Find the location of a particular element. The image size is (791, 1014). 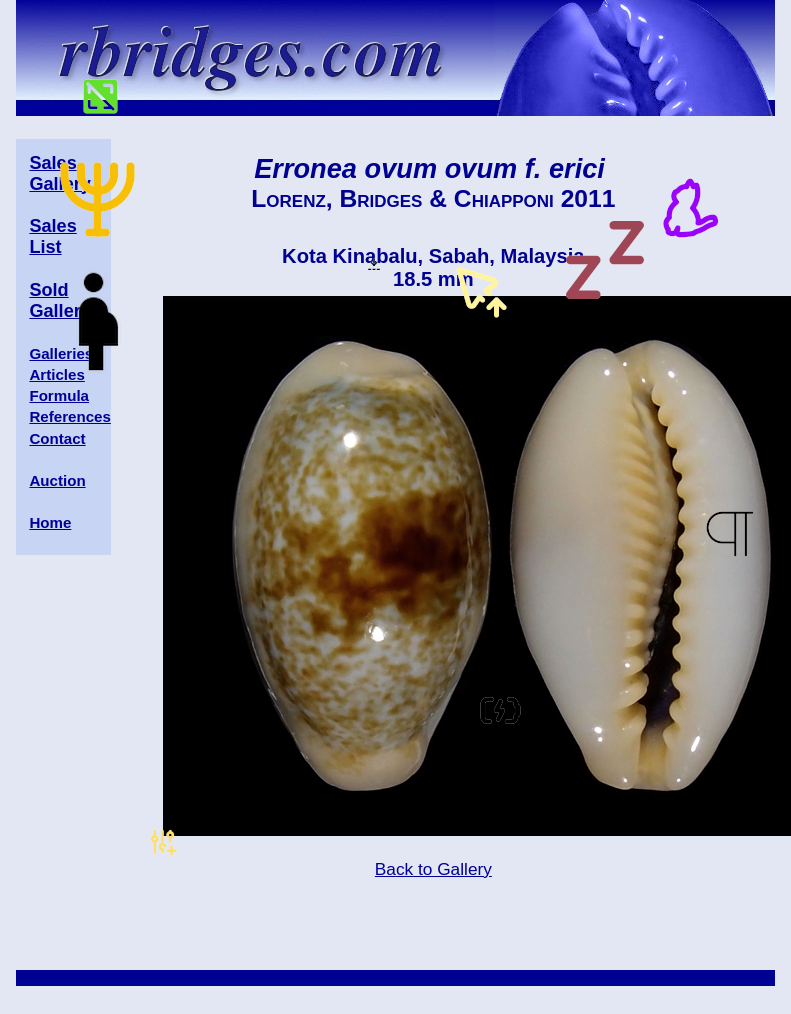

scroll to top of page is located at coordinates (479, 290).